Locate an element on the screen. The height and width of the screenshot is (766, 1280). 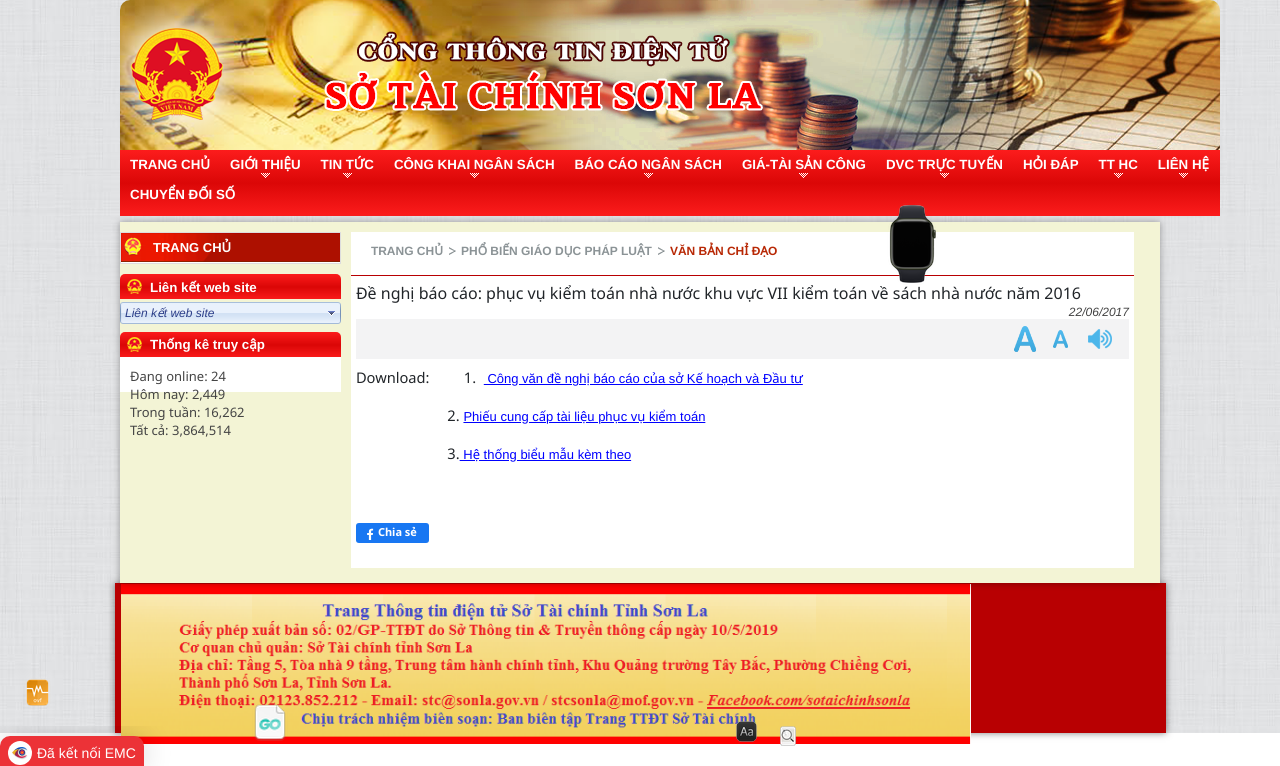
open font management settings is located at coordinates (746, 731).